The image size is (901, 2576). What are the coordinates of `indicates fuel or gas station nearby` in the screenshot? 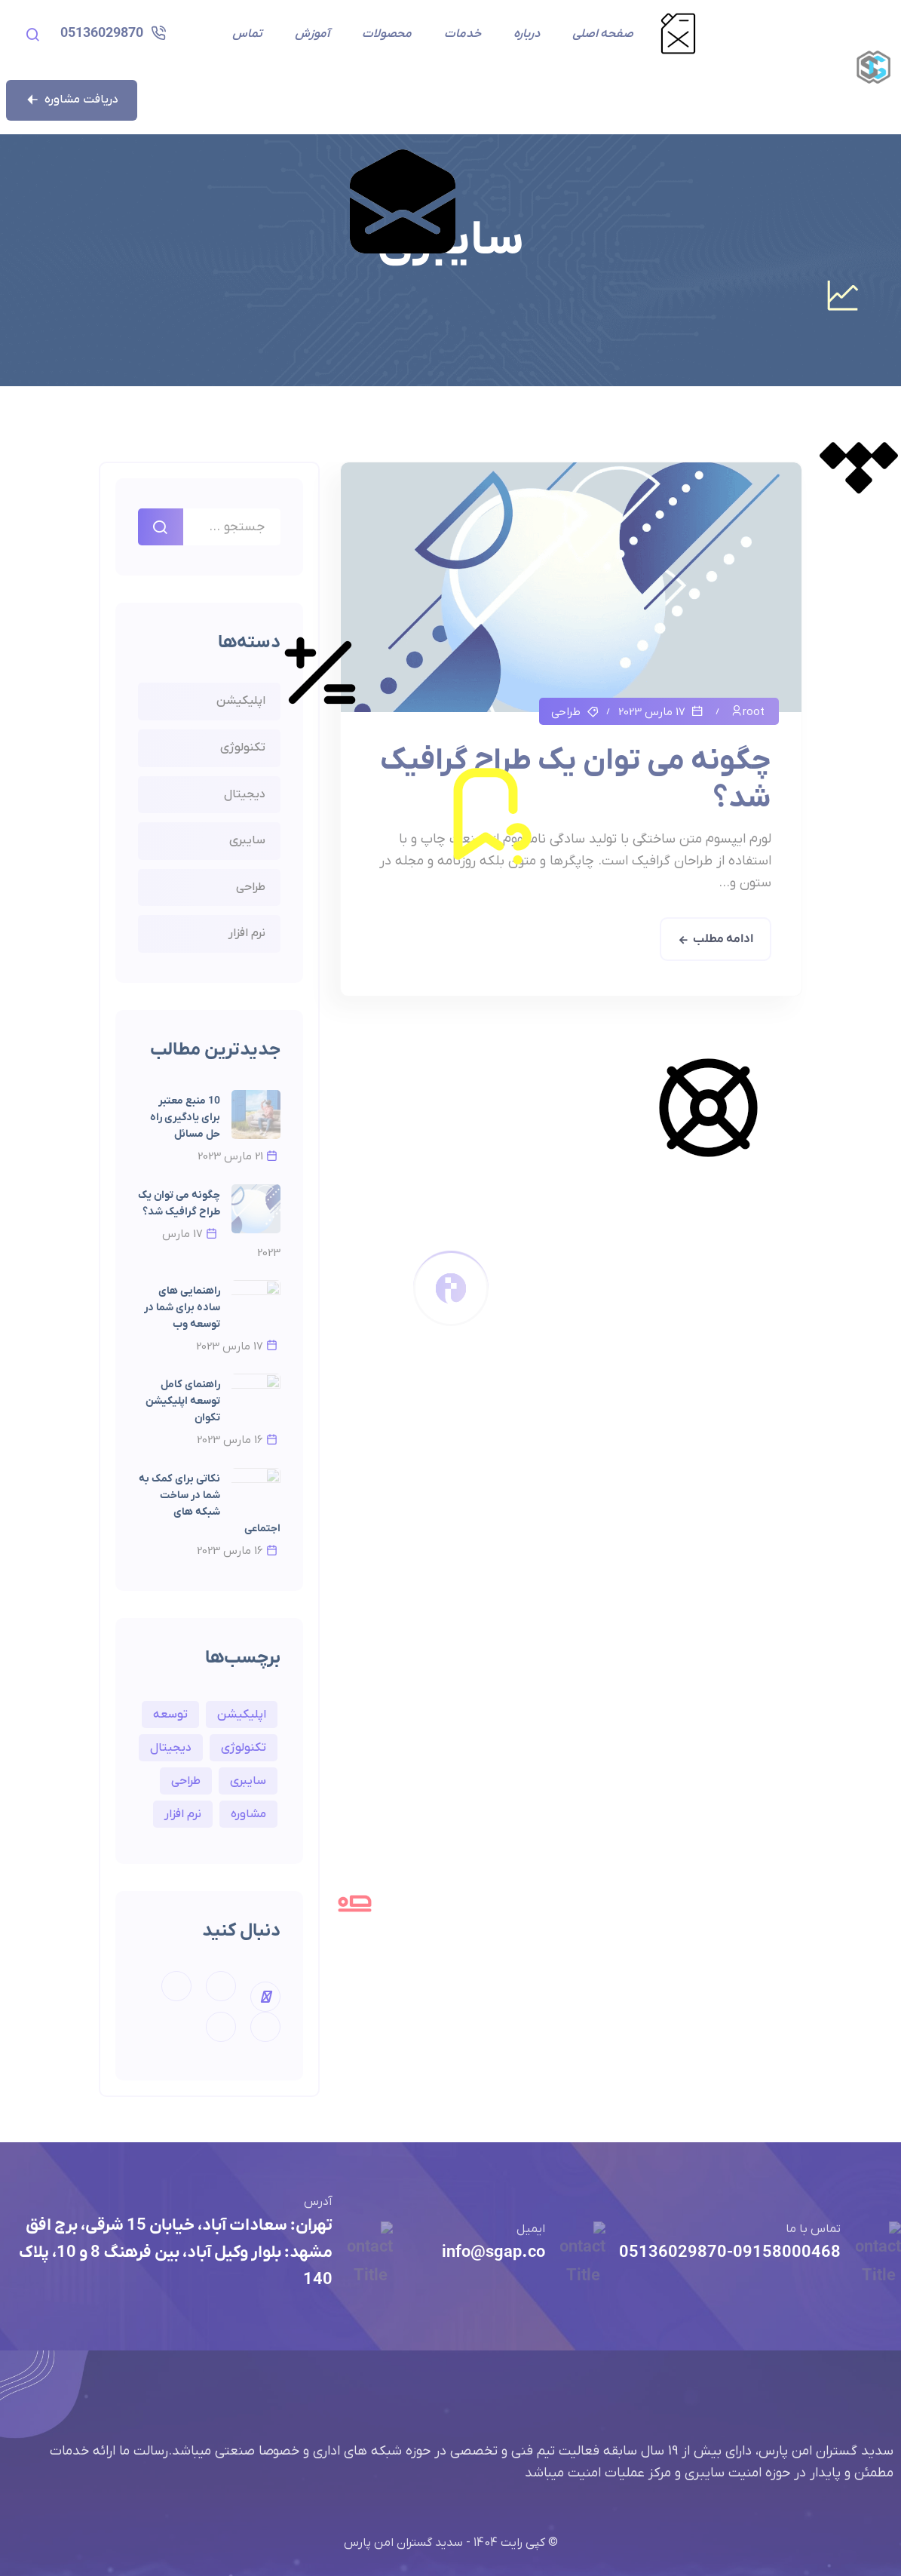 It's located at (678, 33).